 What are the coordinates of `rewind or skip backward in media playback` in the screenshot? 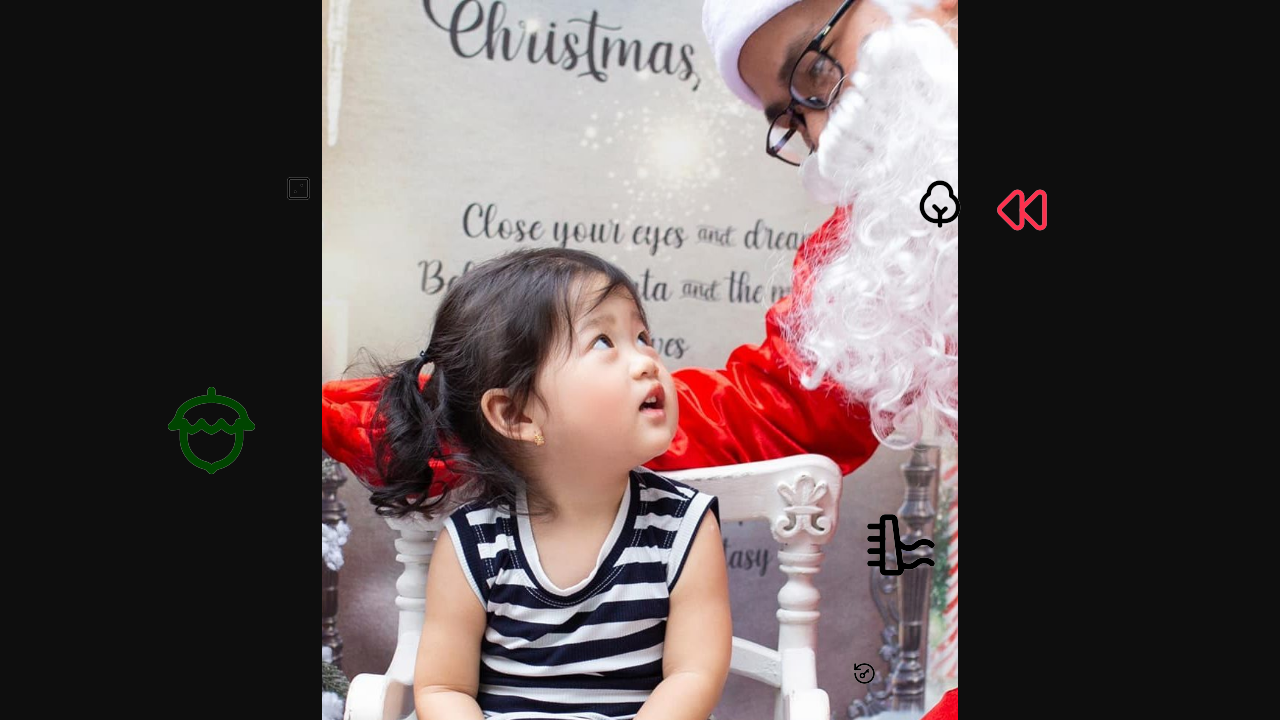 It's located at (1022, 210).